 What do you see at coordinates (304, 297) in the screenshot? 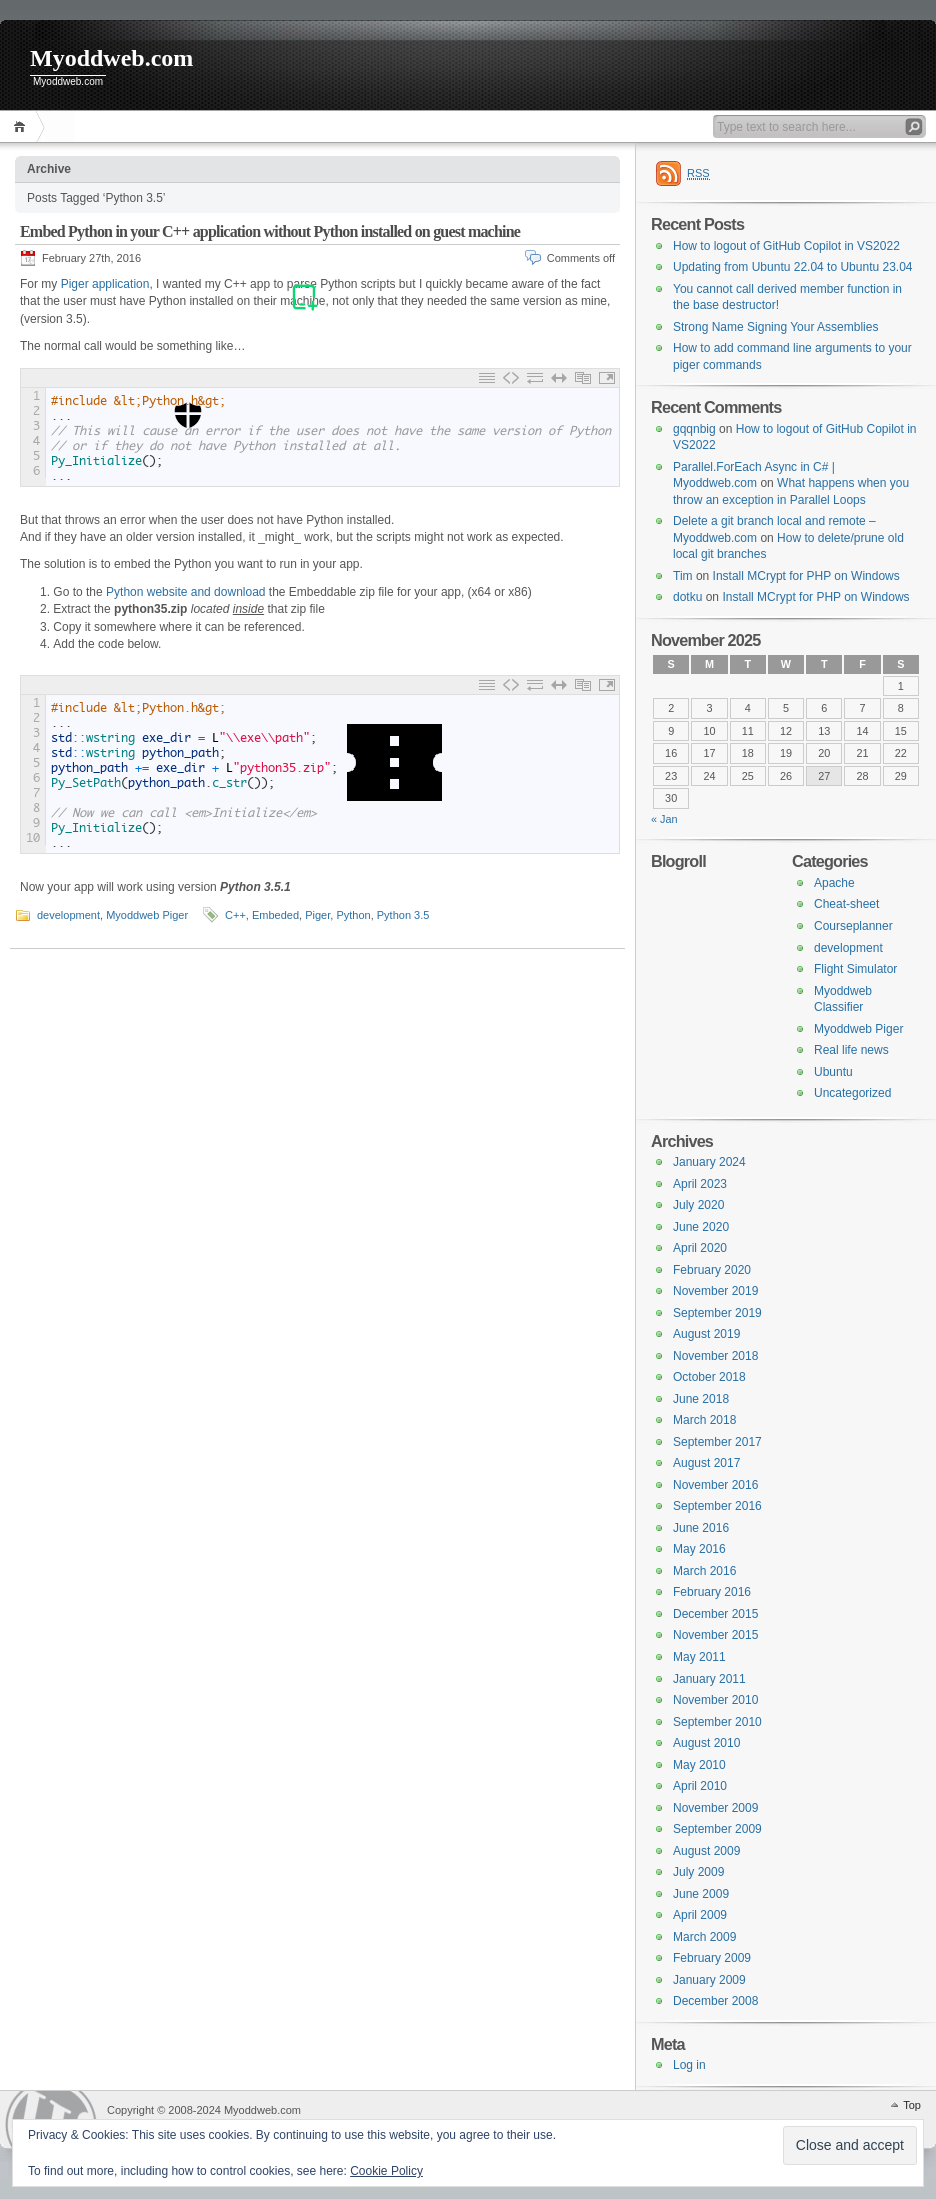
I see `add a new iPad device` at bounding box center [304, 297].